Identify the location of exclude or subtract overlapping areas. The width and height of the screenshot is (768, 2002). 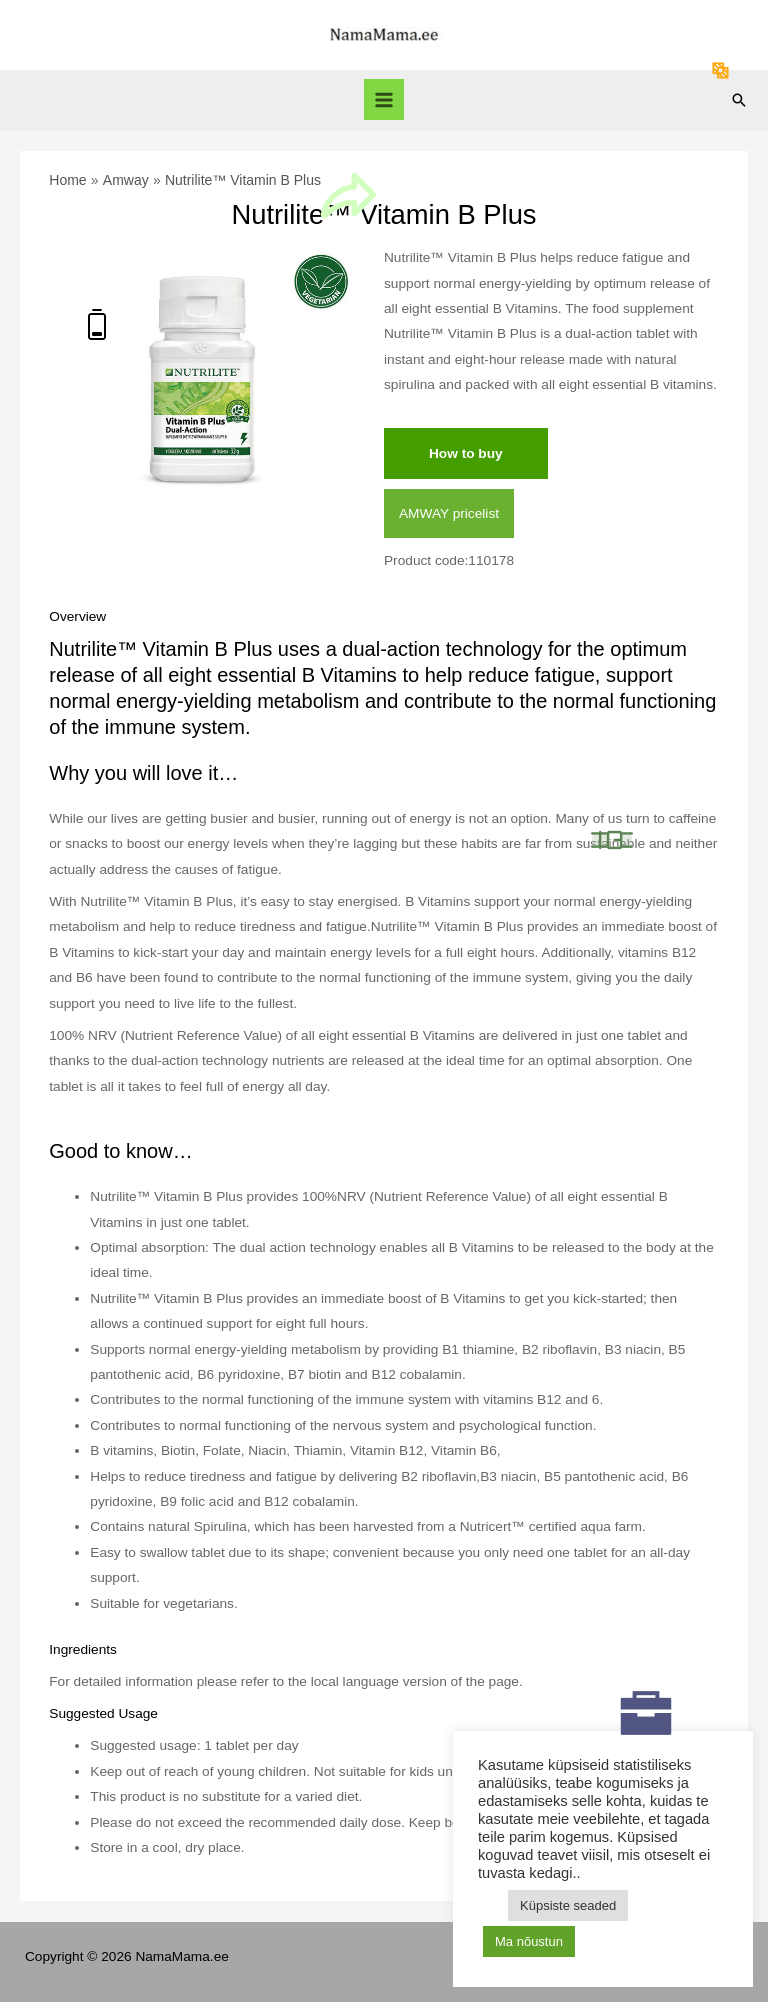
(720, 70).